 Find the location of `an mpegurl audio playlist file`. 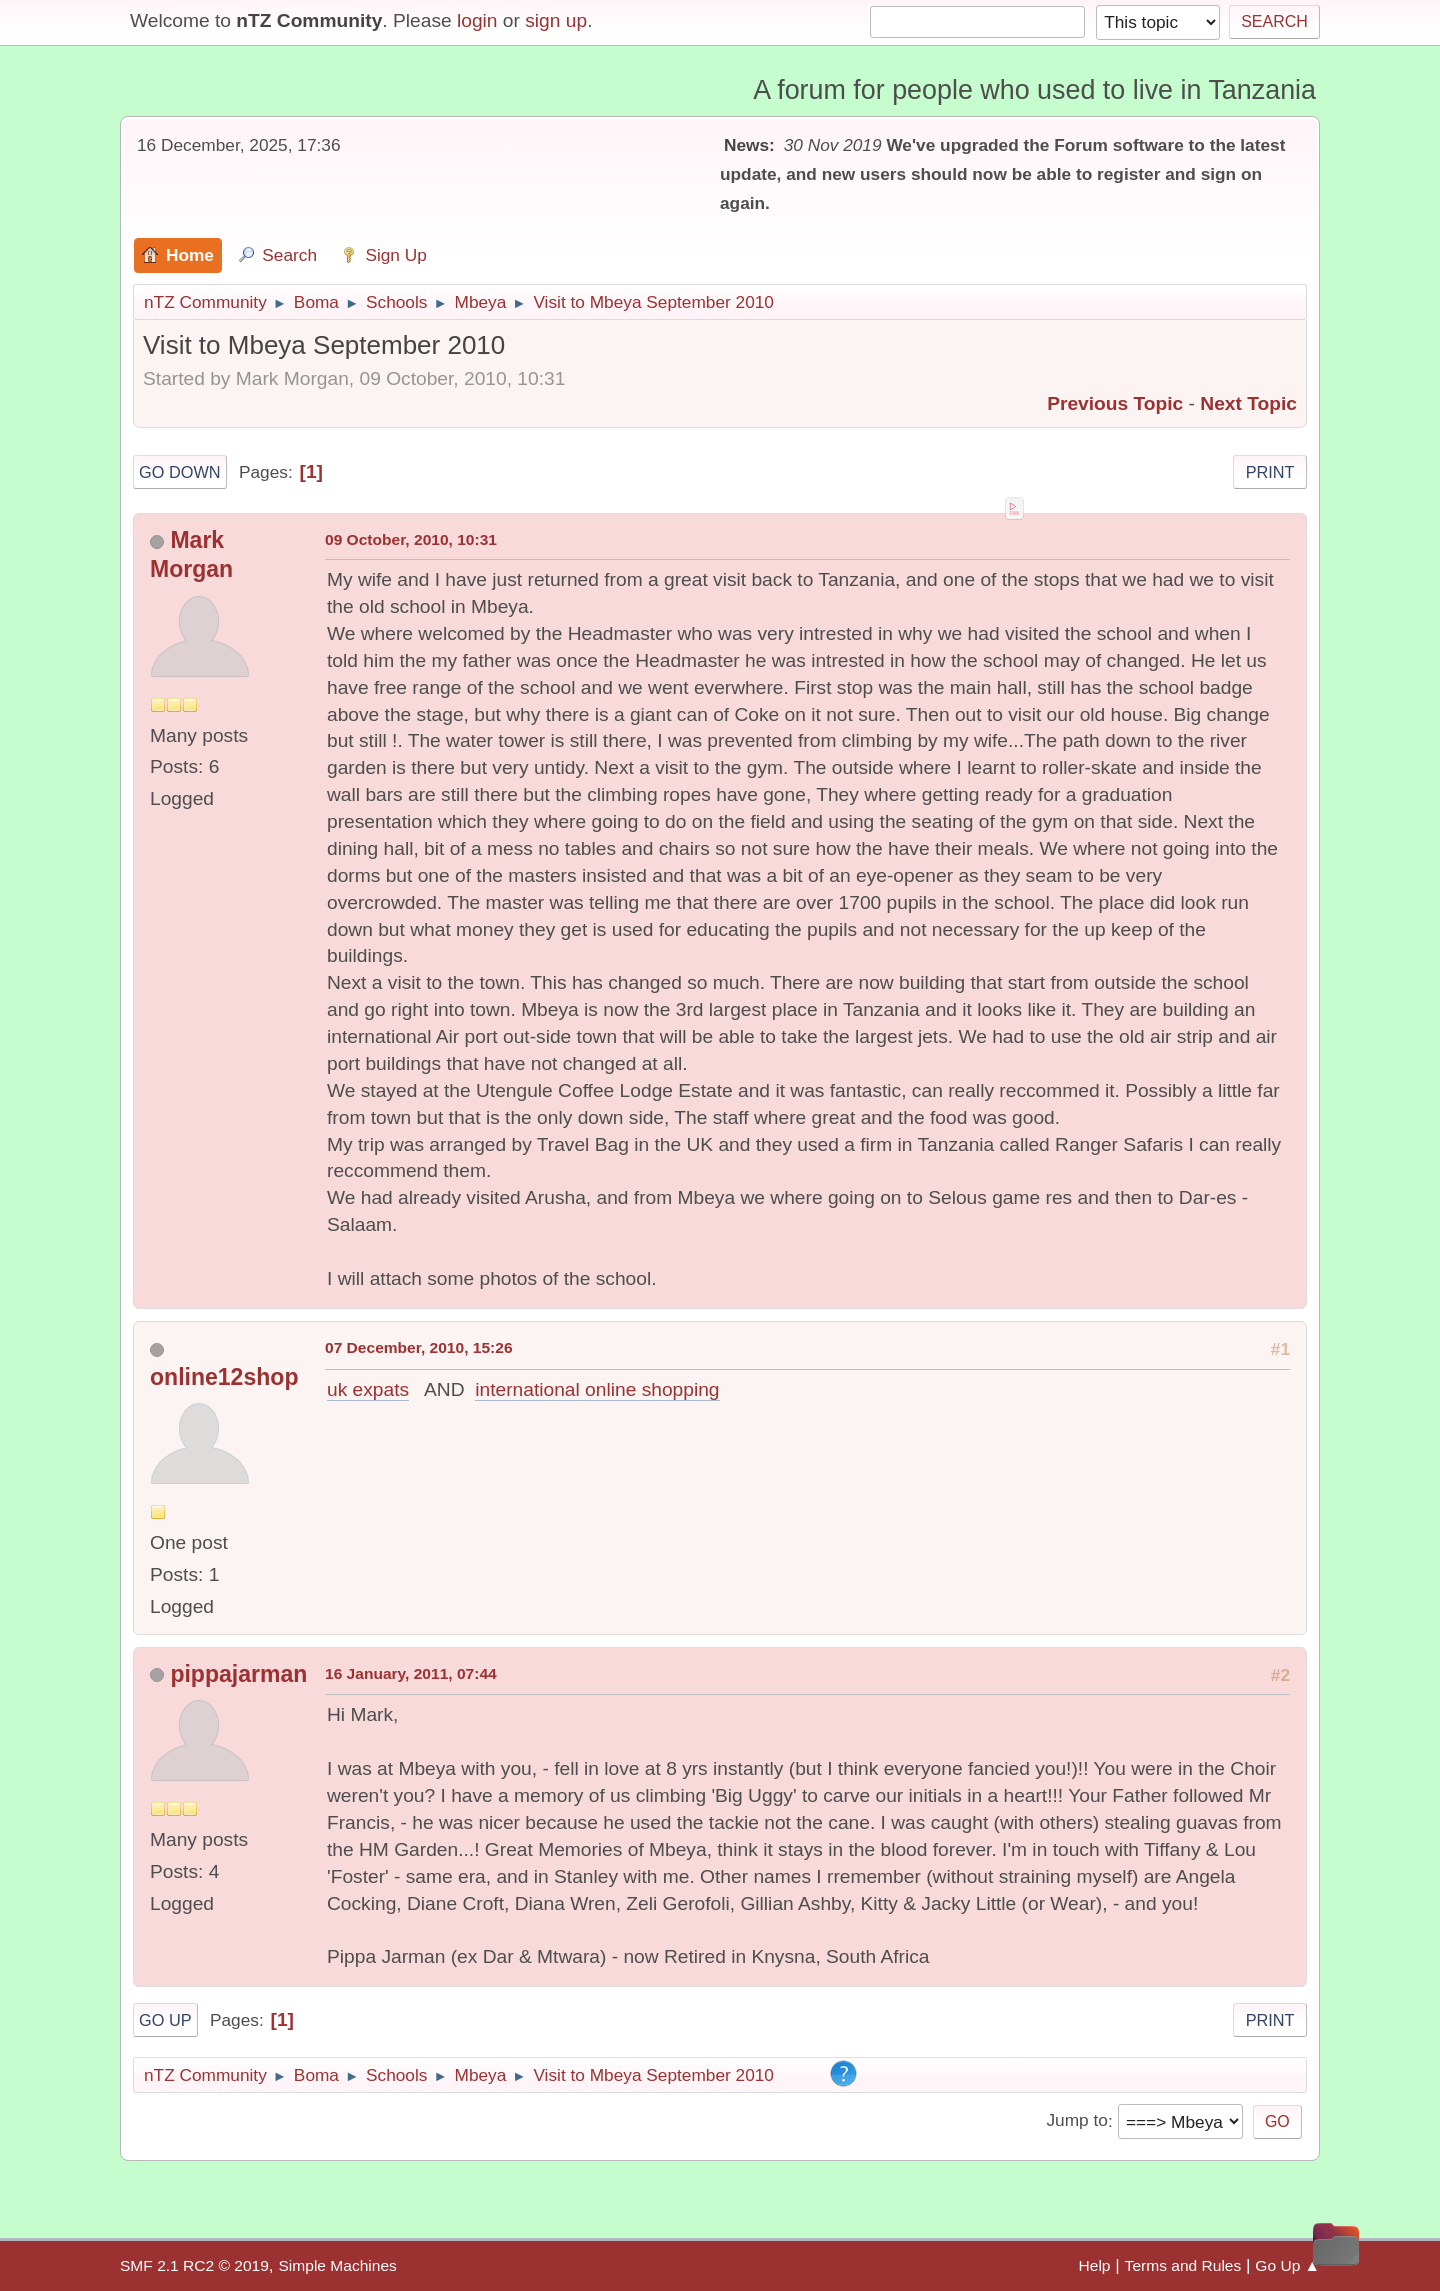

an mpegurl audio playlist file is located at coordinates (1014, 508).